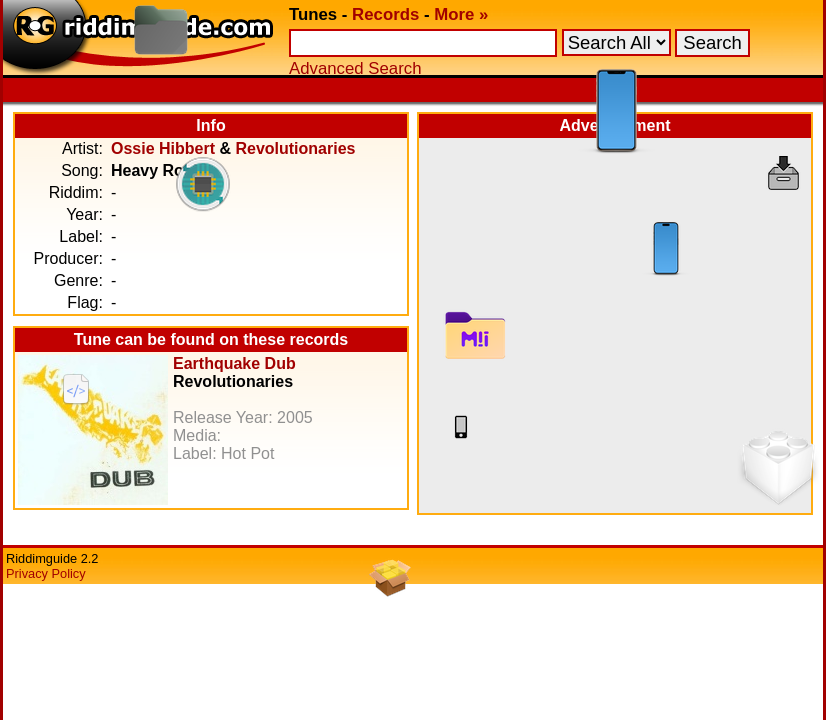 The width and height of the screenshot is (826, 720). Describe the element at coordinates (616, 111) in the screenshot. I see `iPhone XS Max device icon` at that location.